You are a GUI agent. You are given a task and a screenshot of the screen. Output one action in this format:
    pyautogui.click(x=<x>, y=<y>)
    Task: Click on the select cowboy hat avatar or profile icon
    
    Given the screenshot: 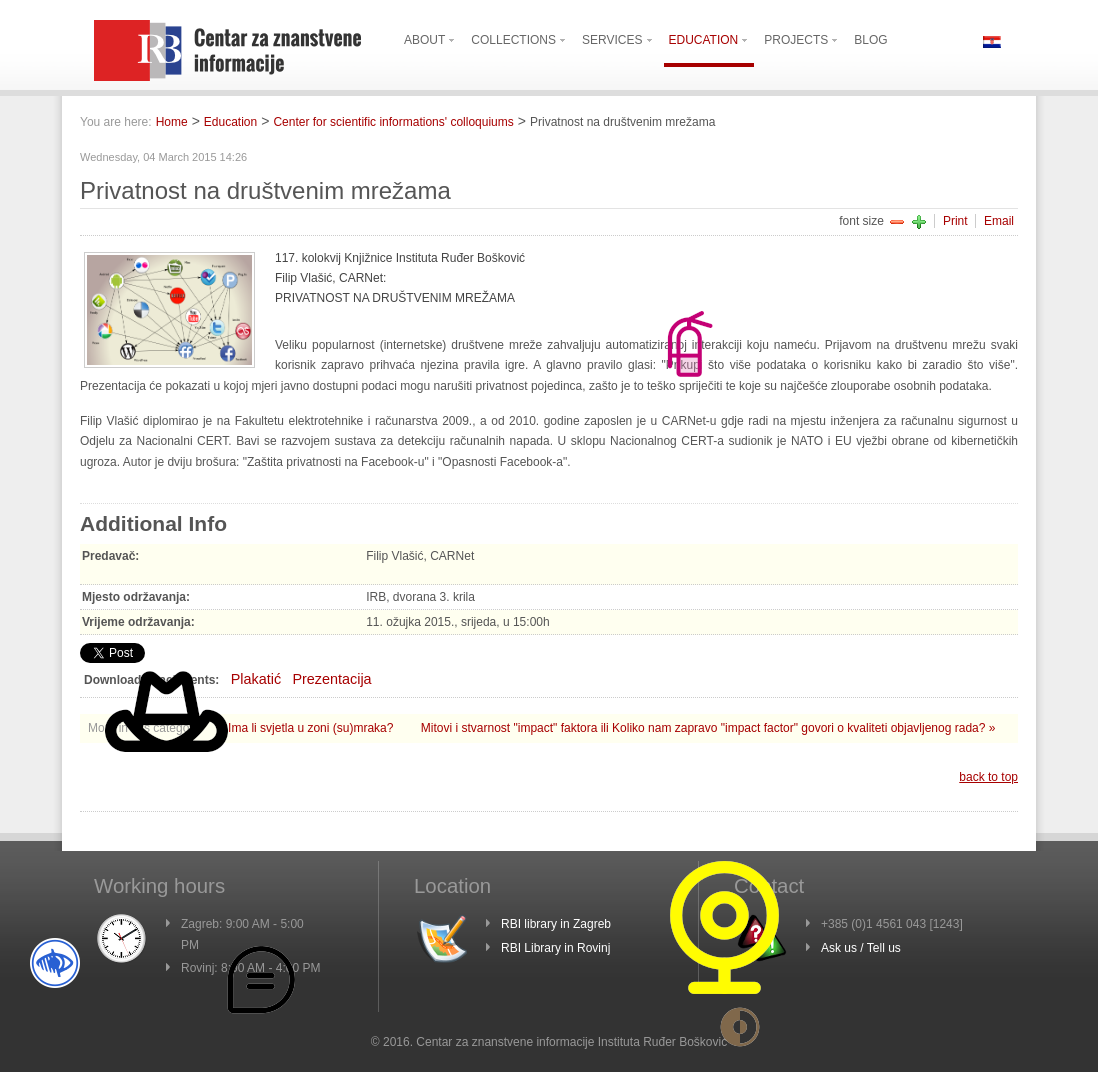 What is the action you would take?
    pyautogui.click(x=166, y=715)
    